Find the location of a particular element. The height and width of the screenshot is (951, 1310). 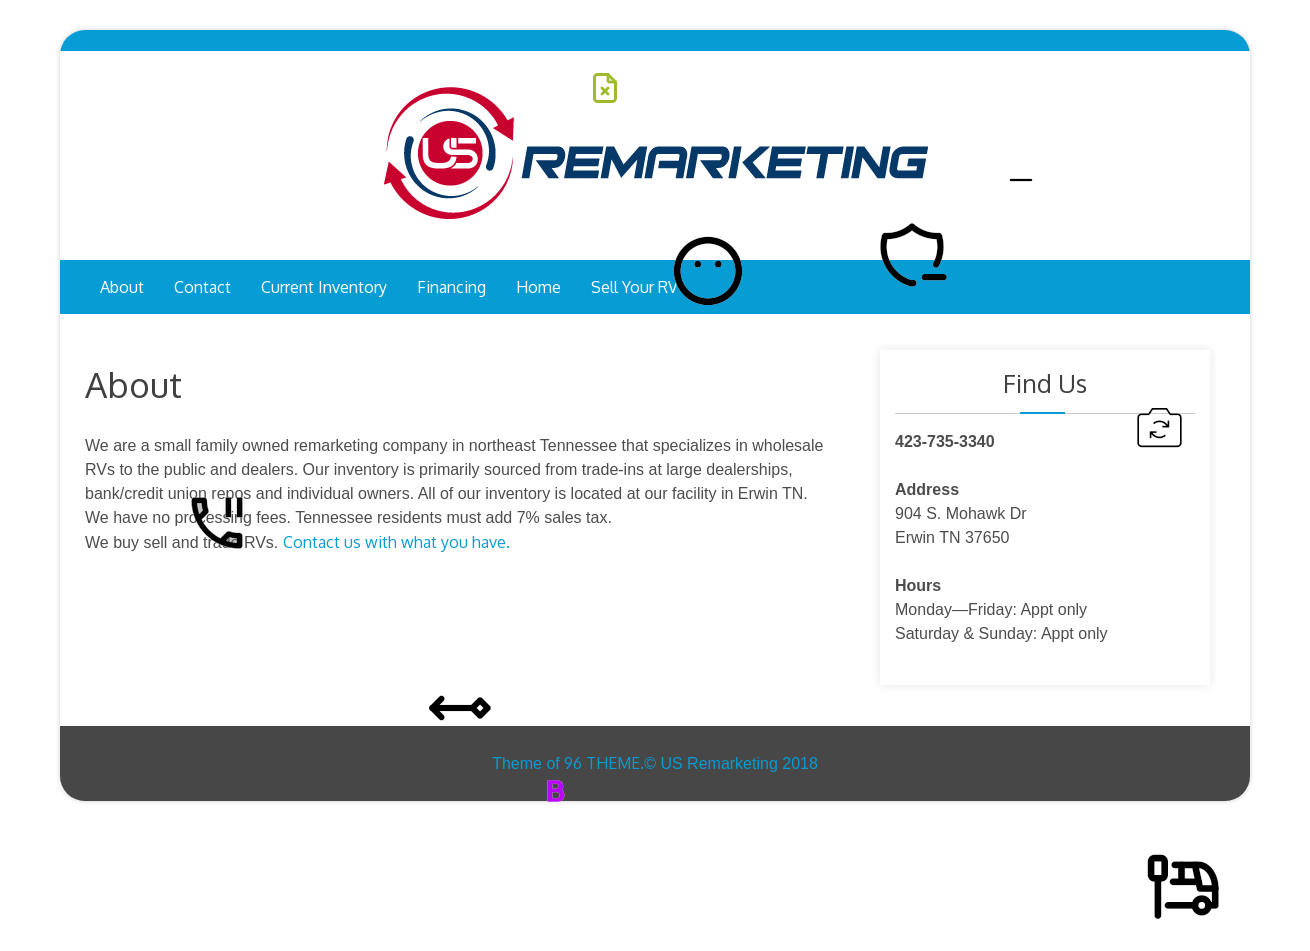

remove a security protection or permission is located at coordinates (912, 255).